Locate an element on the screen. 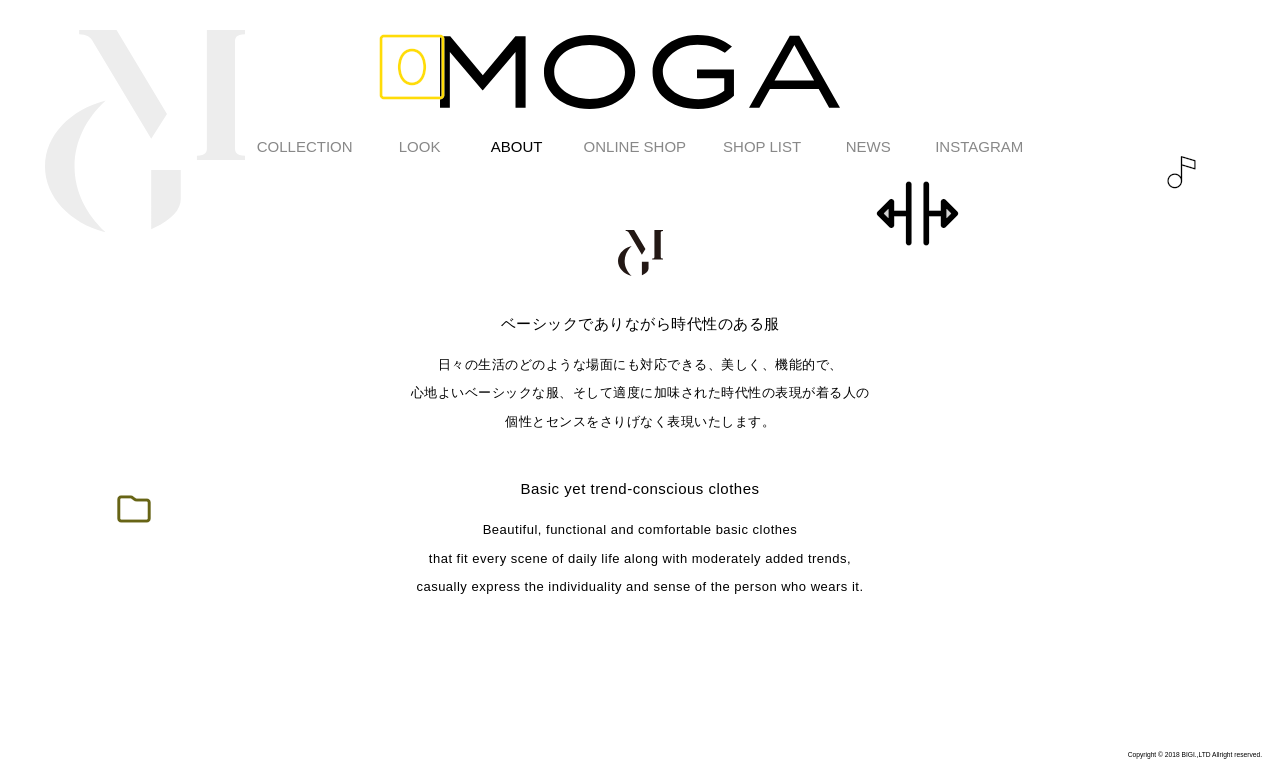 The width and height of the screenshot is (1280, 780). represents the number zero in a numeric input or display is located at coordinates (412, 67).